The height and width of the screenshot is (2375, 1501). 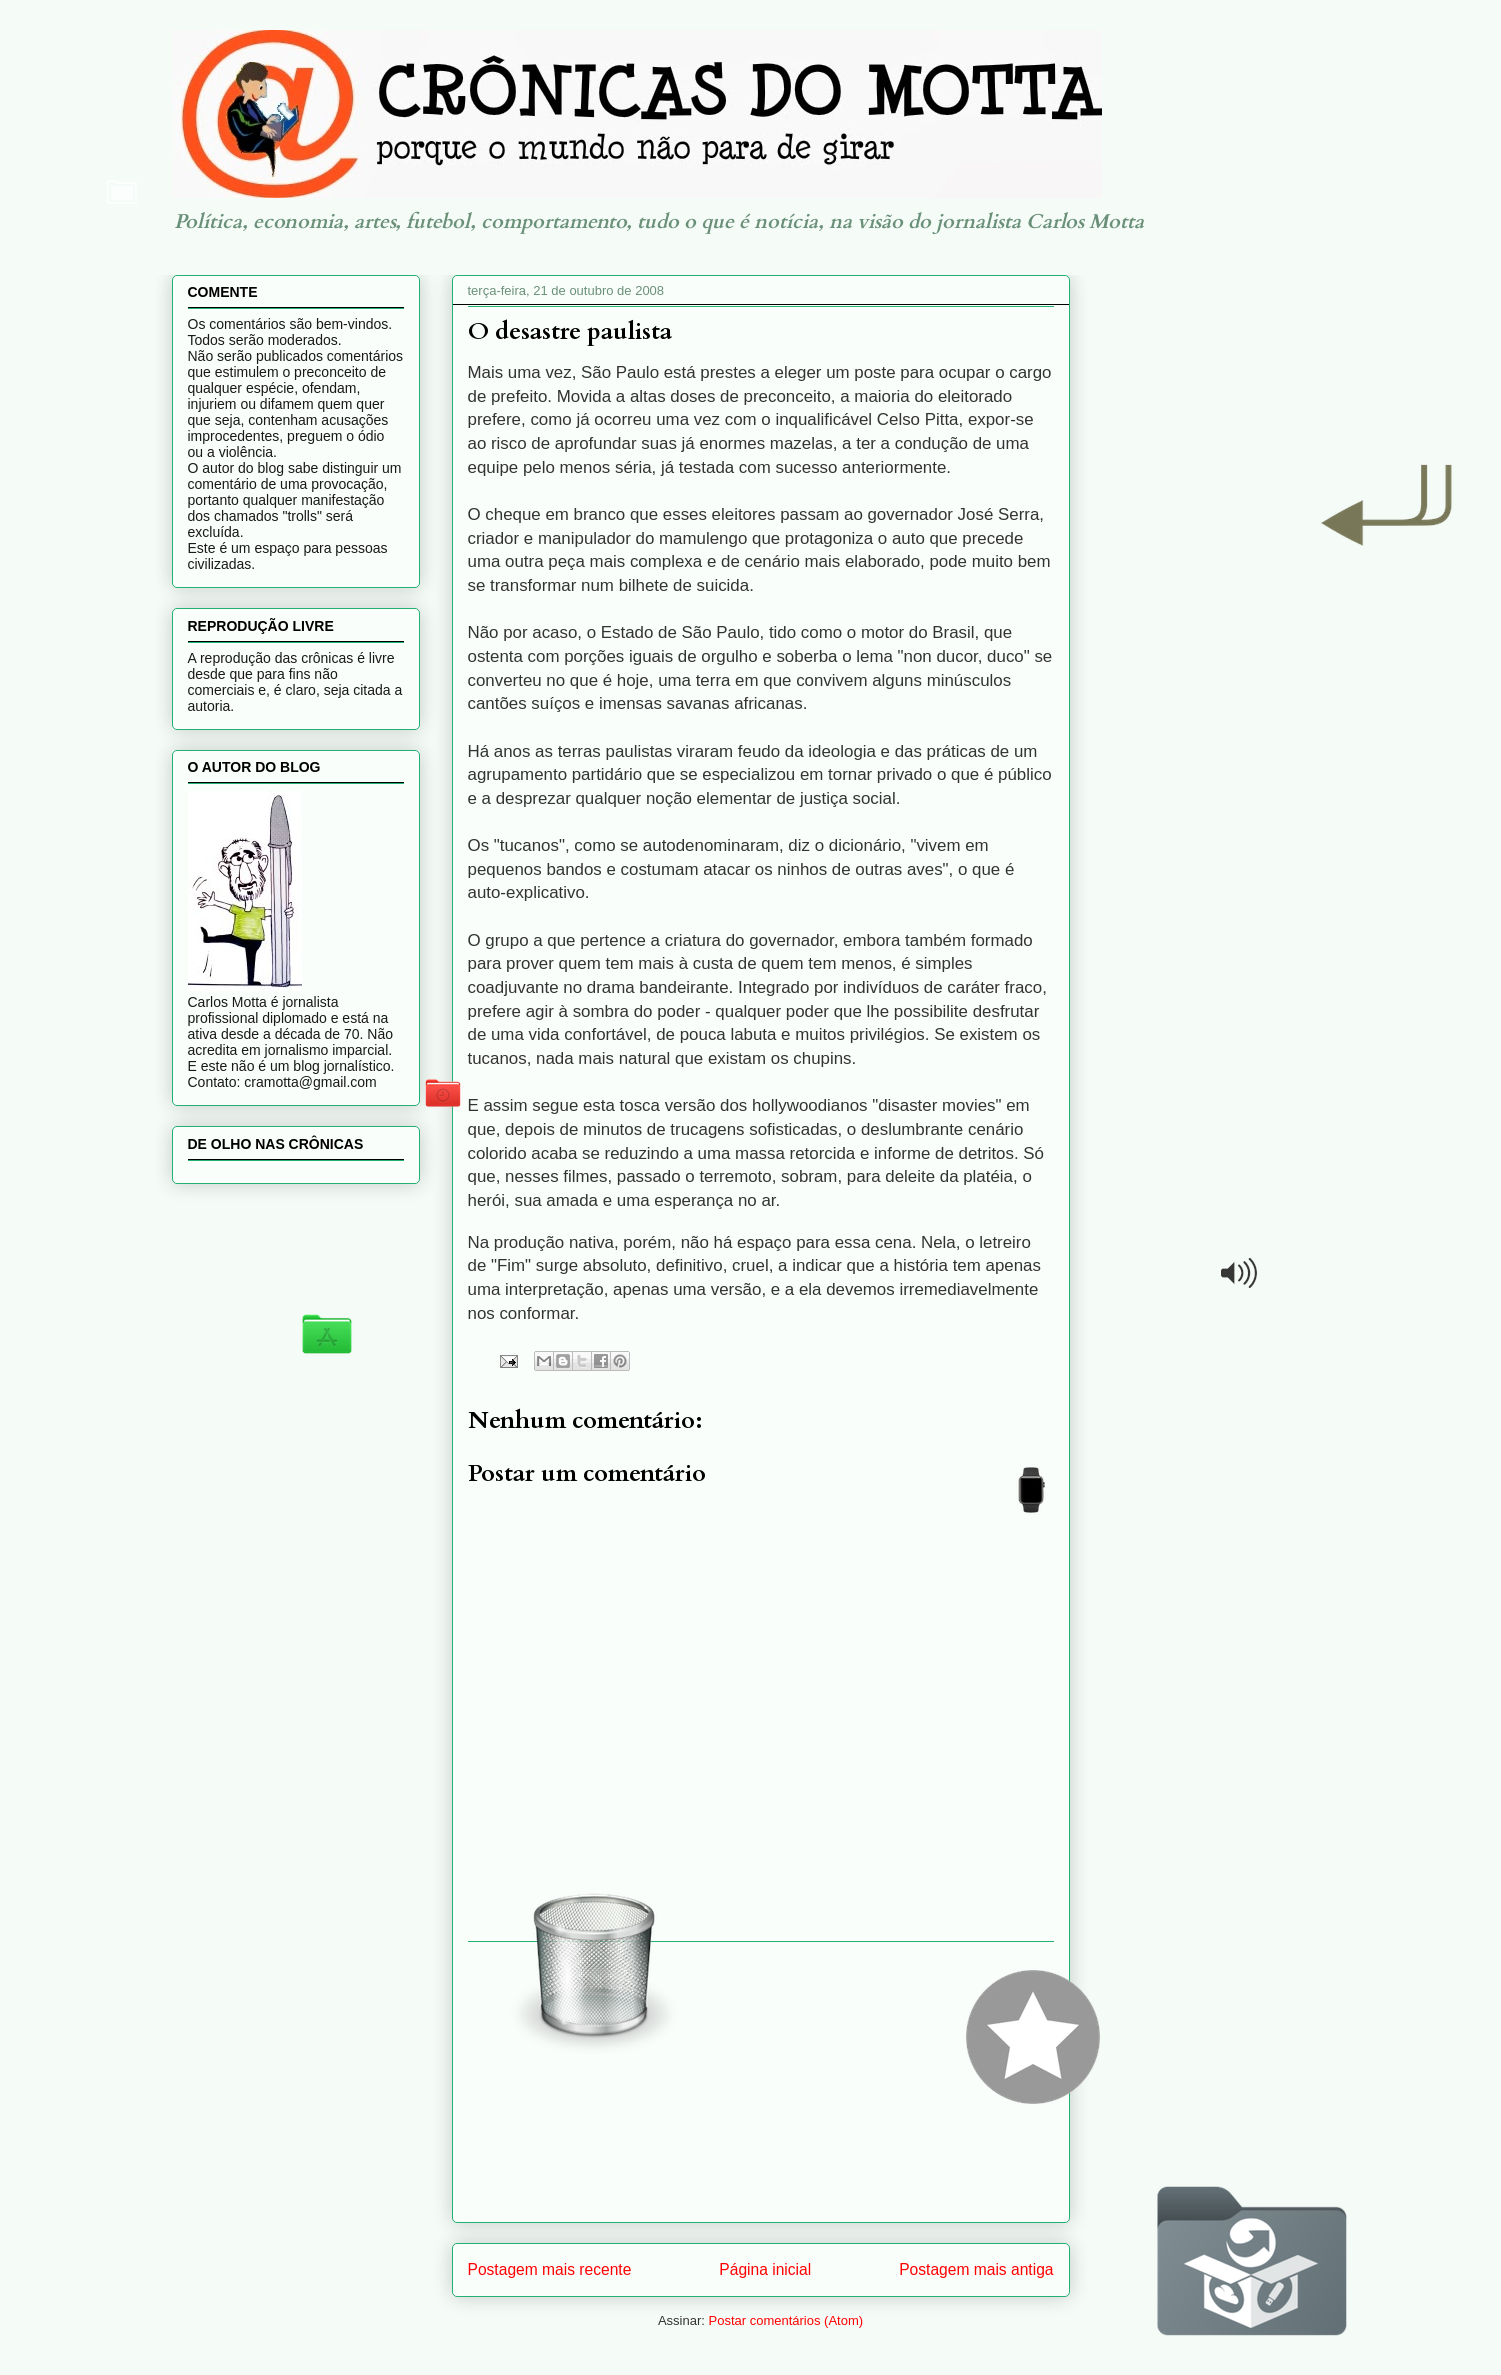 I want to click on adjust speaker or audio output settings, so click(x=1239, y=1273).